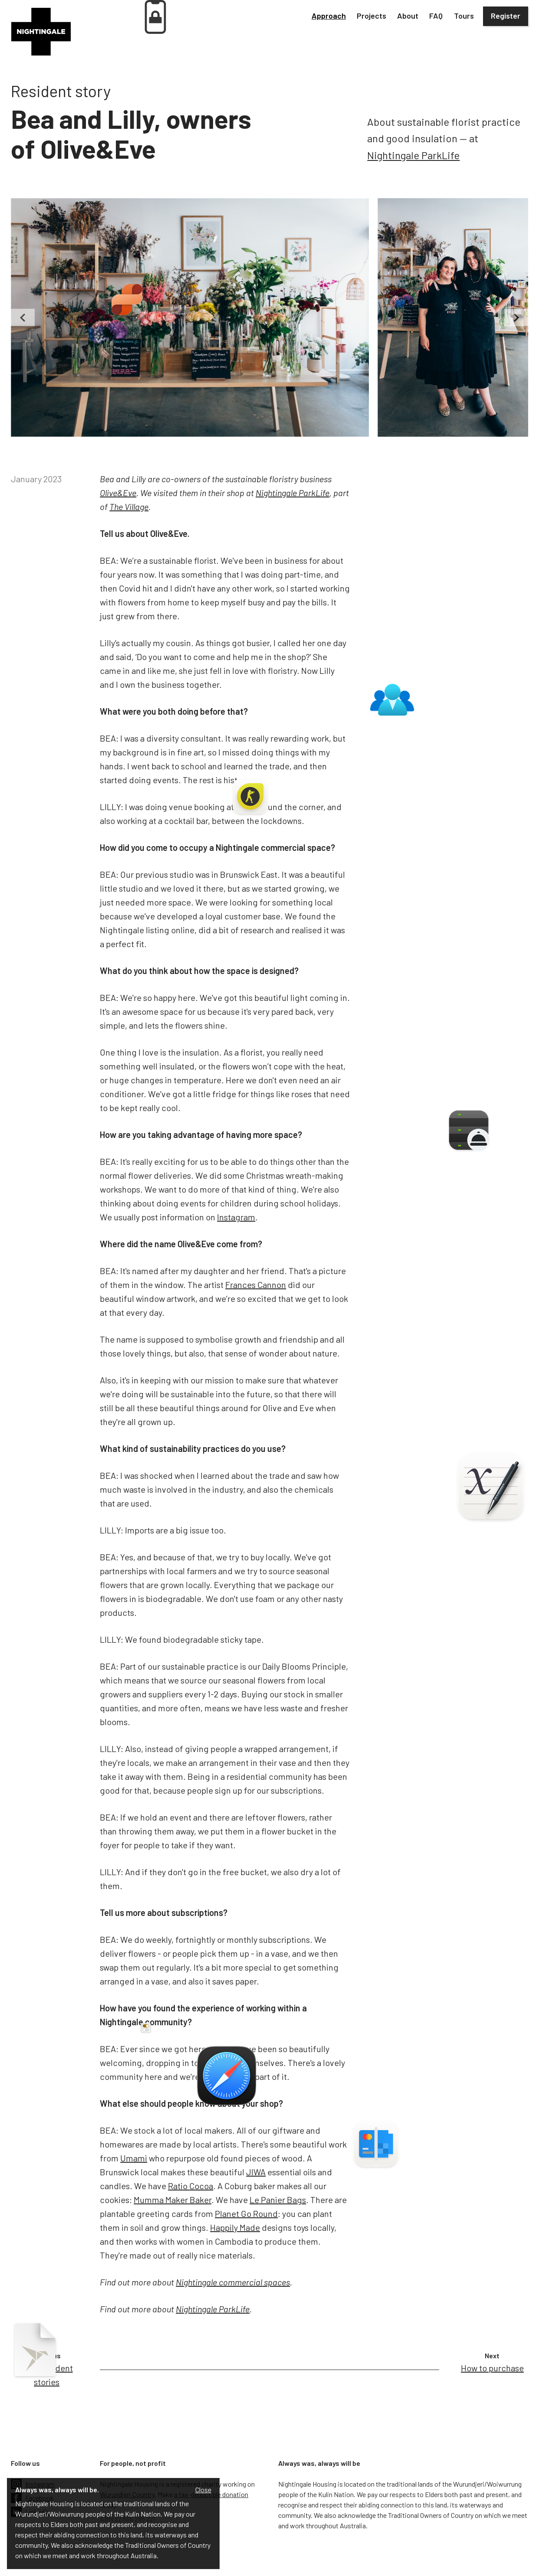 Image resolution: width=539 pixels, height=2576 pixels. Describe the element at coordinates (127, 299) in the screenshot. I see `open microsoft power apps` at that location.